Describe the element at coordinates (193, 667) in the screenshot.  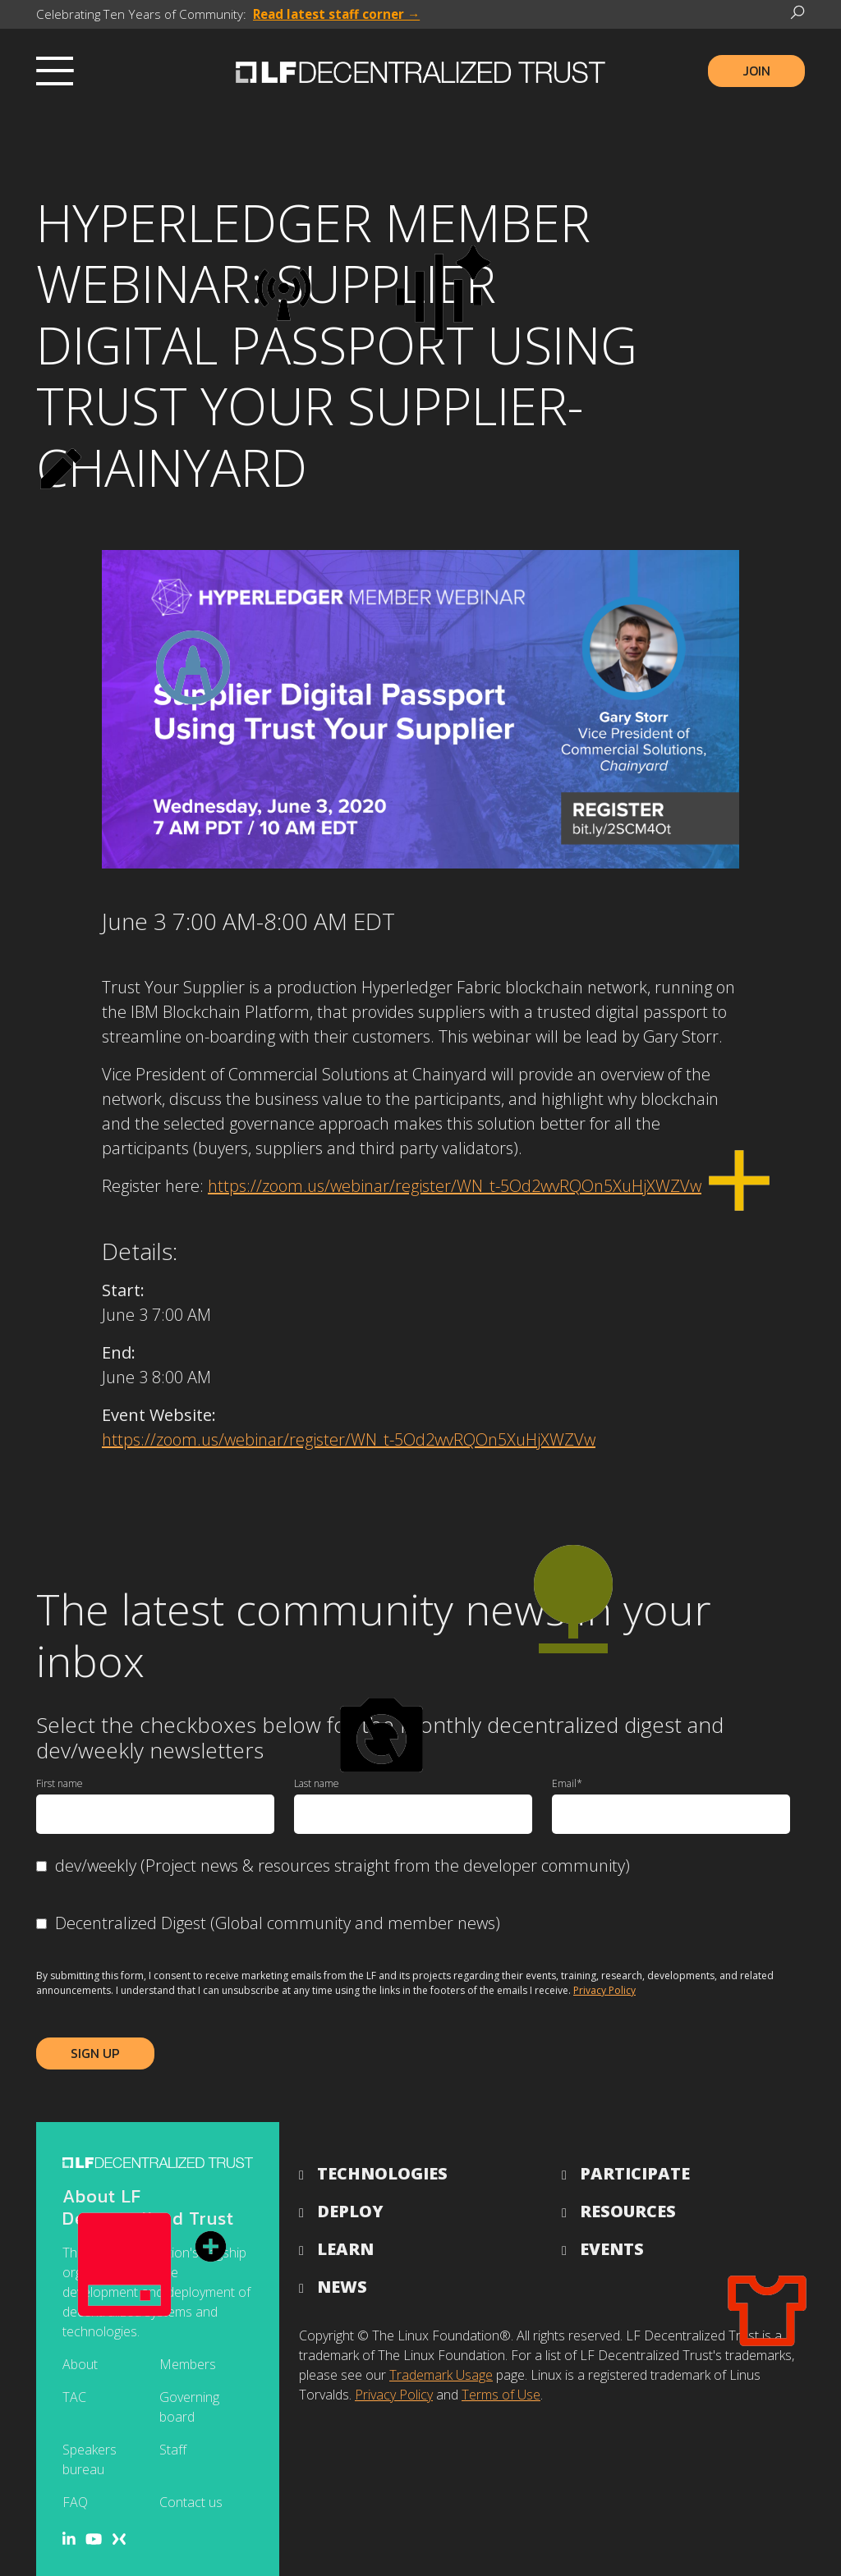
I see `sketch app logo` at that location.